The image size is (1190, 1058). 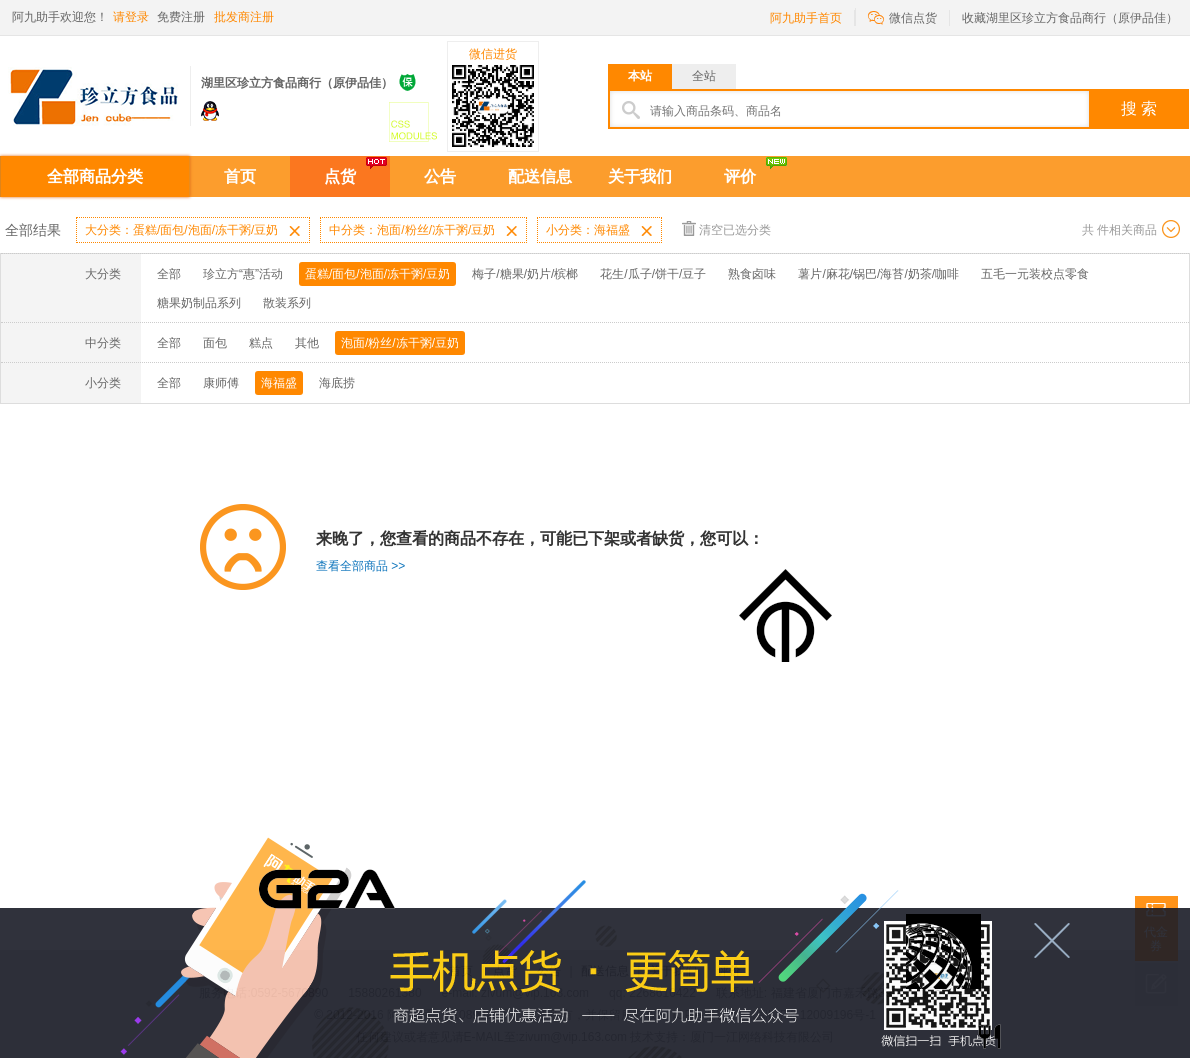 I want to click on visit the G2A gaming marketplace, so click(x=327, y=889).